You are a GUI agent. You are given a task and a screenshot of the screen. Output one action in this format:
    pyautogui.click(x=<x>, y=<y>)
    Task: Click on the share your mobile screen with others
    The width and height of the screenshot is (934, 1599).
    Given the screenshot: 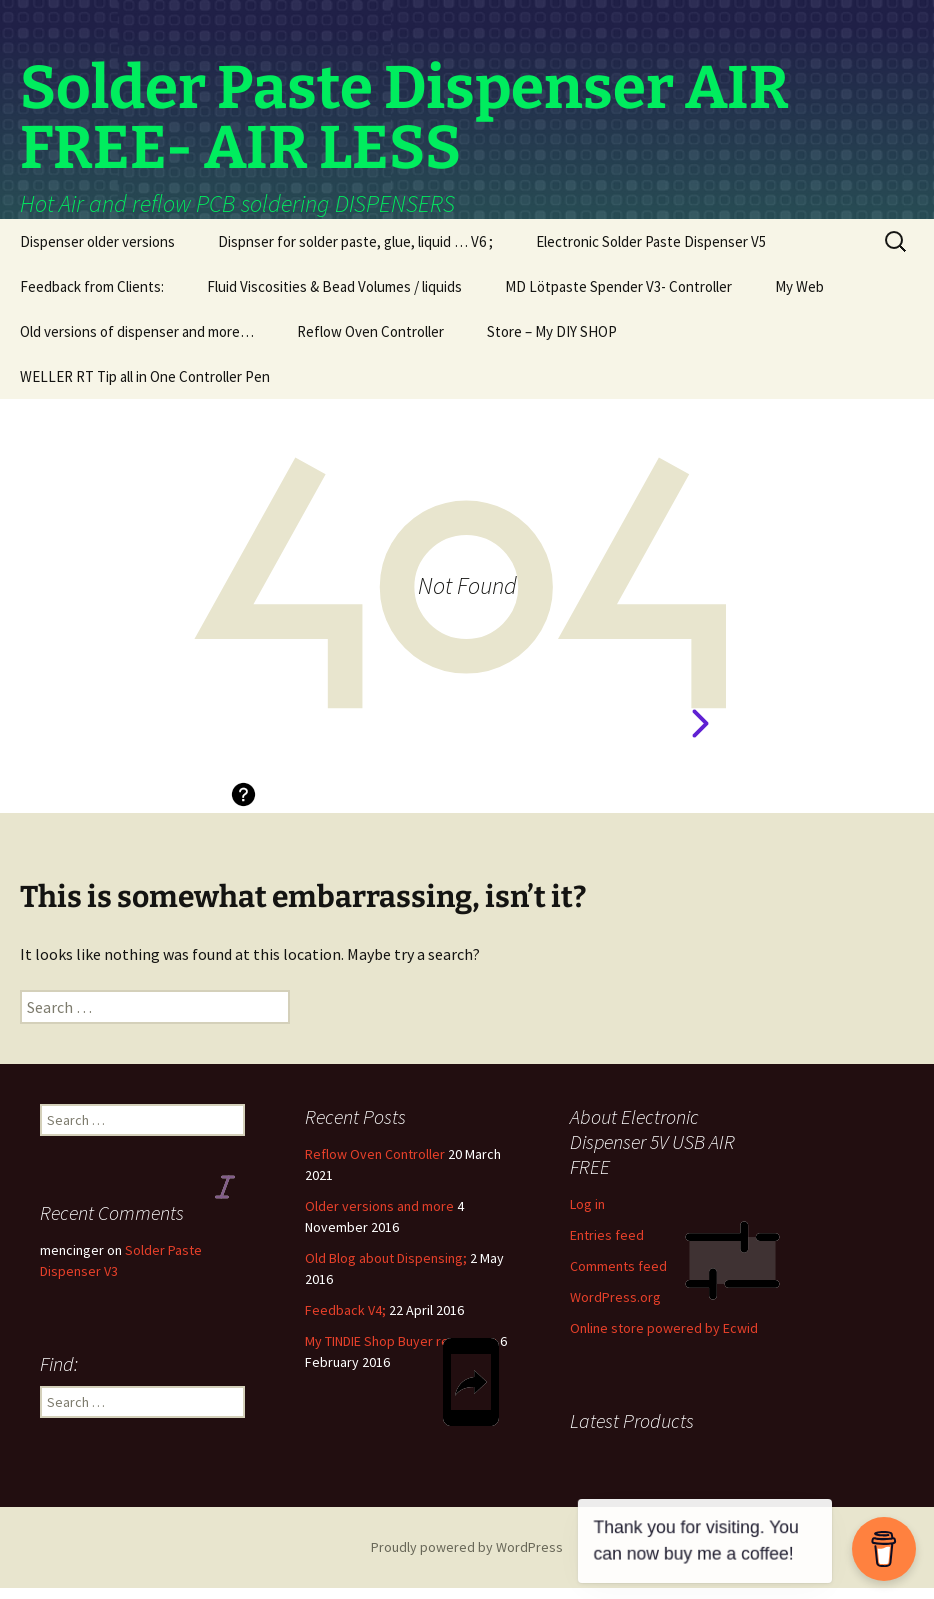 What is the action you would take?
    pyautogui.click(x=471, y=1382)
    